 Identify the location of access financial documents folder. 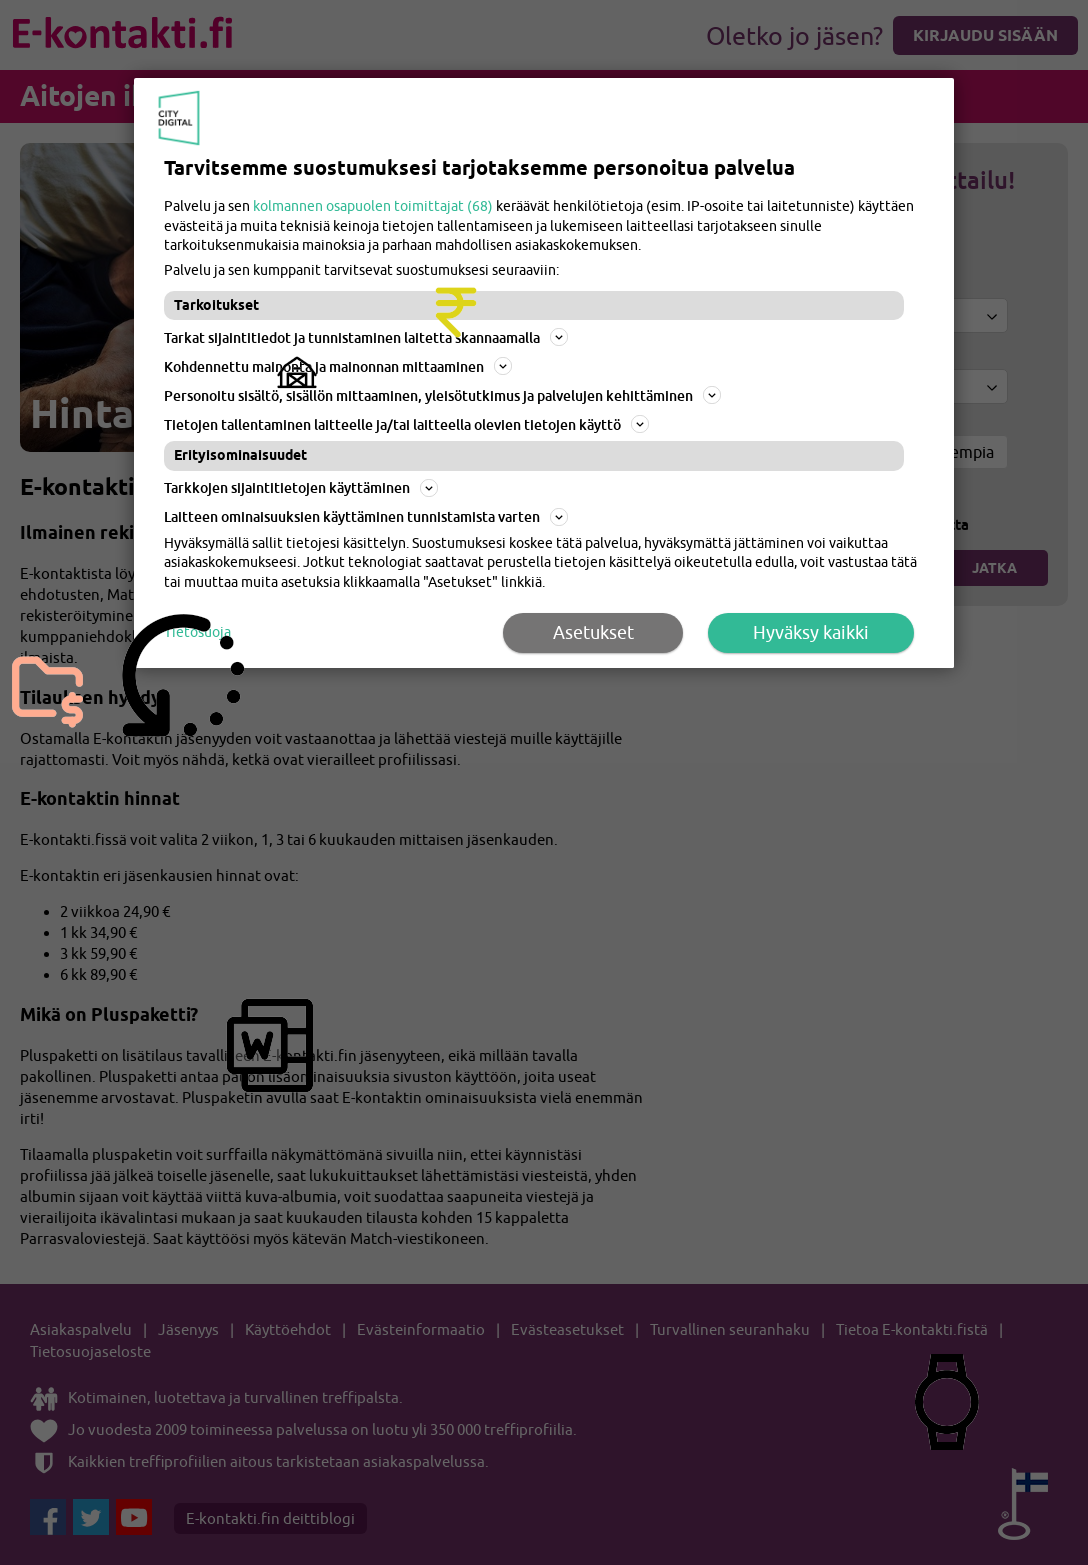
(47, 688).